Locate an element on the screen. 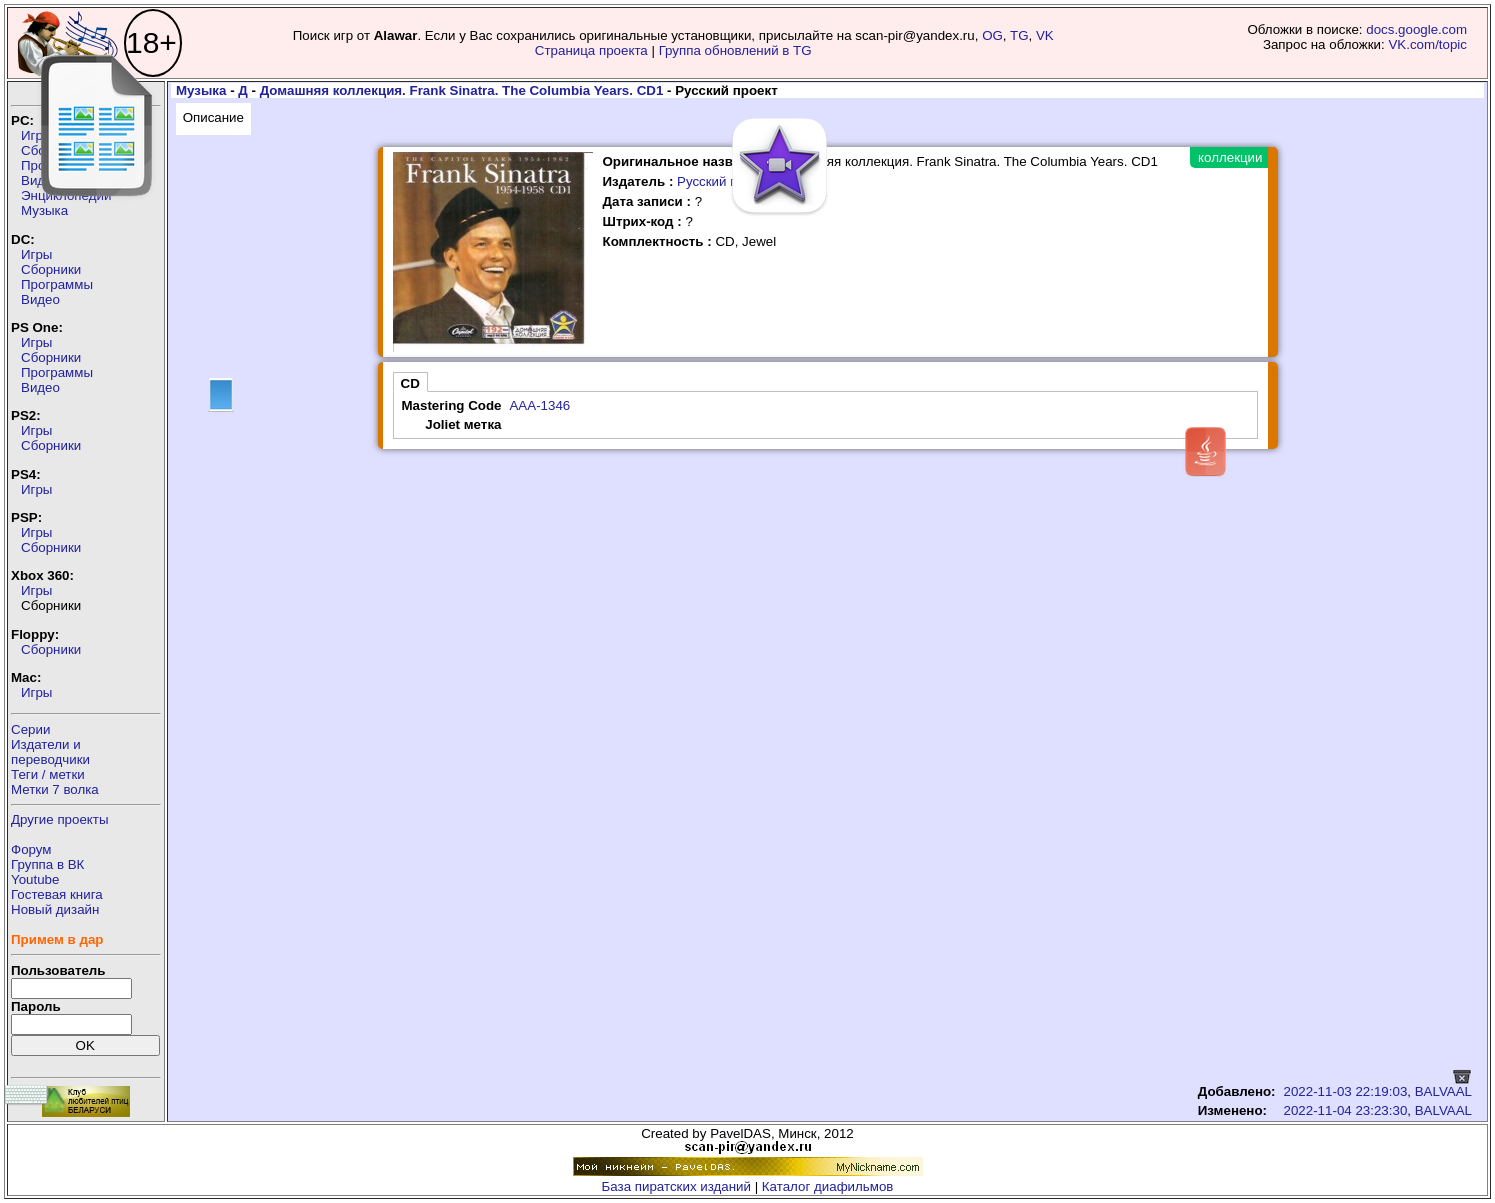  libreoffice master document file type is located at coordinates (96, 125).